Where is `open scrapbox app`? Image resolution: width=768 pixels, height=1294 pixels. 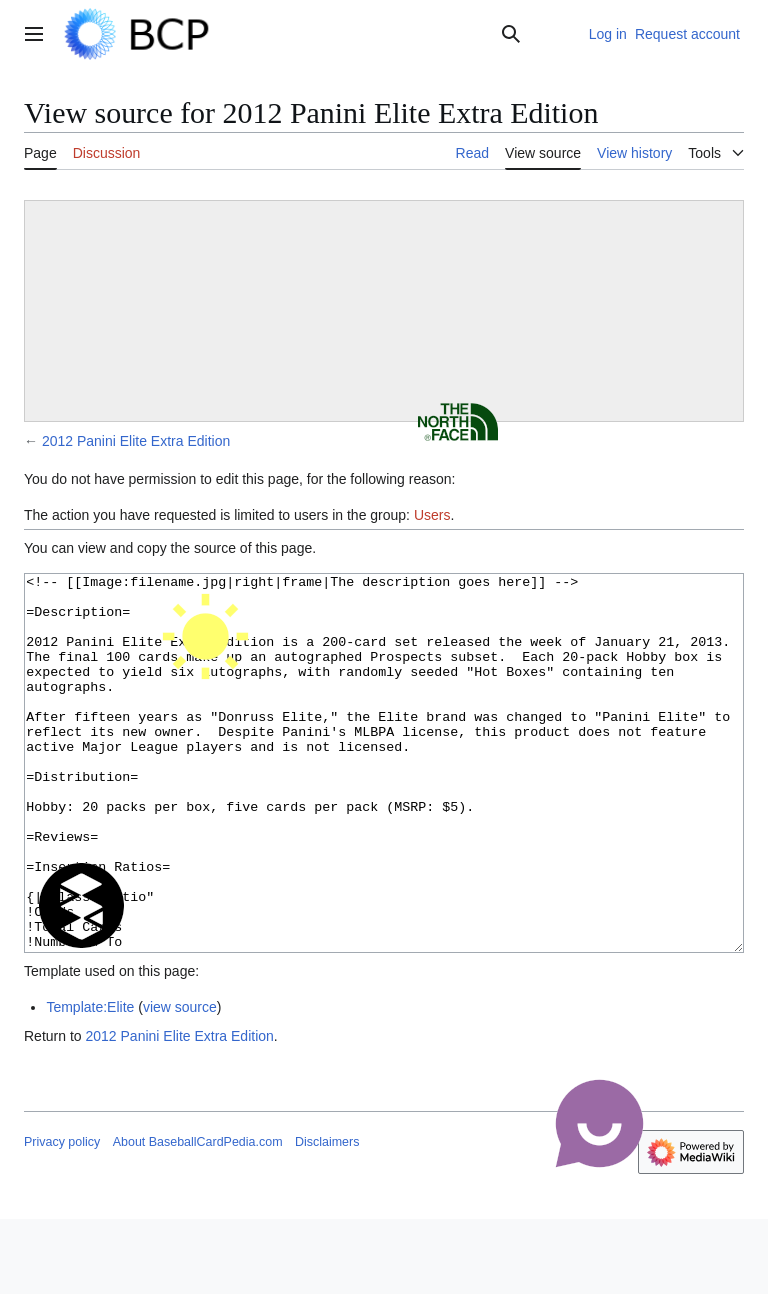
open scrapbox app is located at coordinates (81, 905).